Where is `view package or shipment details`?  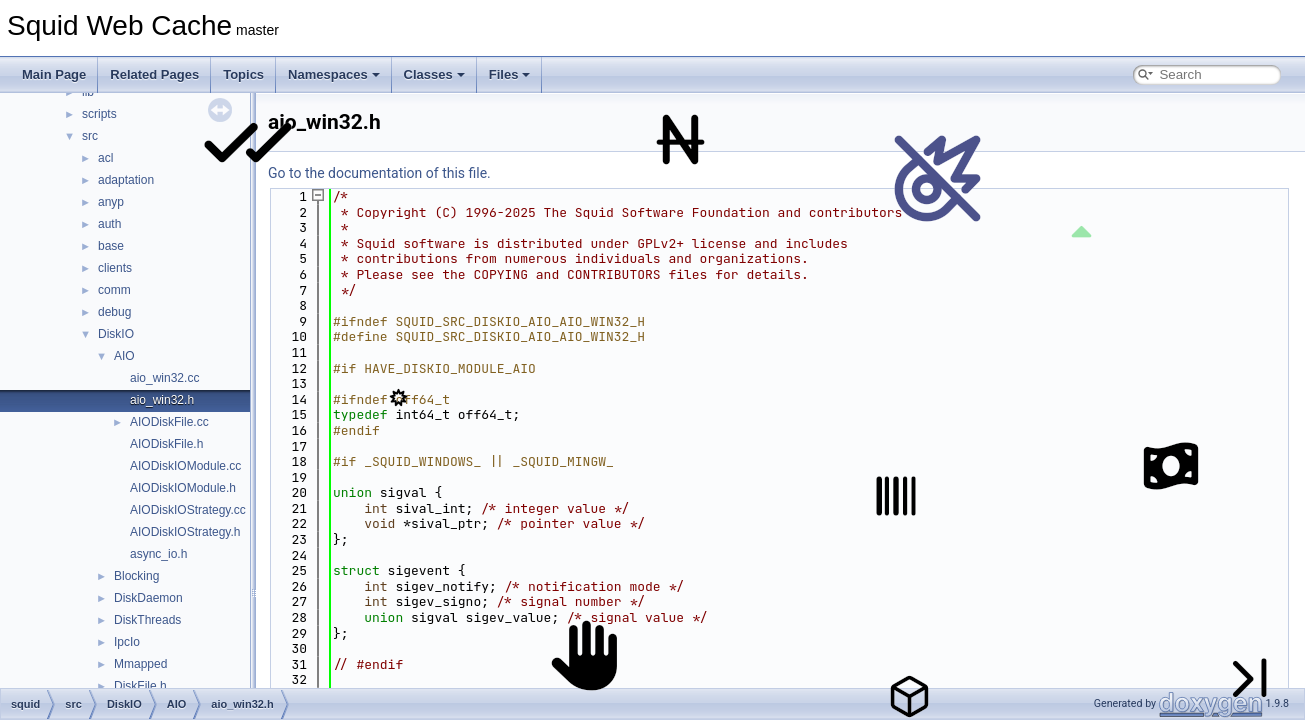
view package or shipment details is located at coordinates (909, 696).